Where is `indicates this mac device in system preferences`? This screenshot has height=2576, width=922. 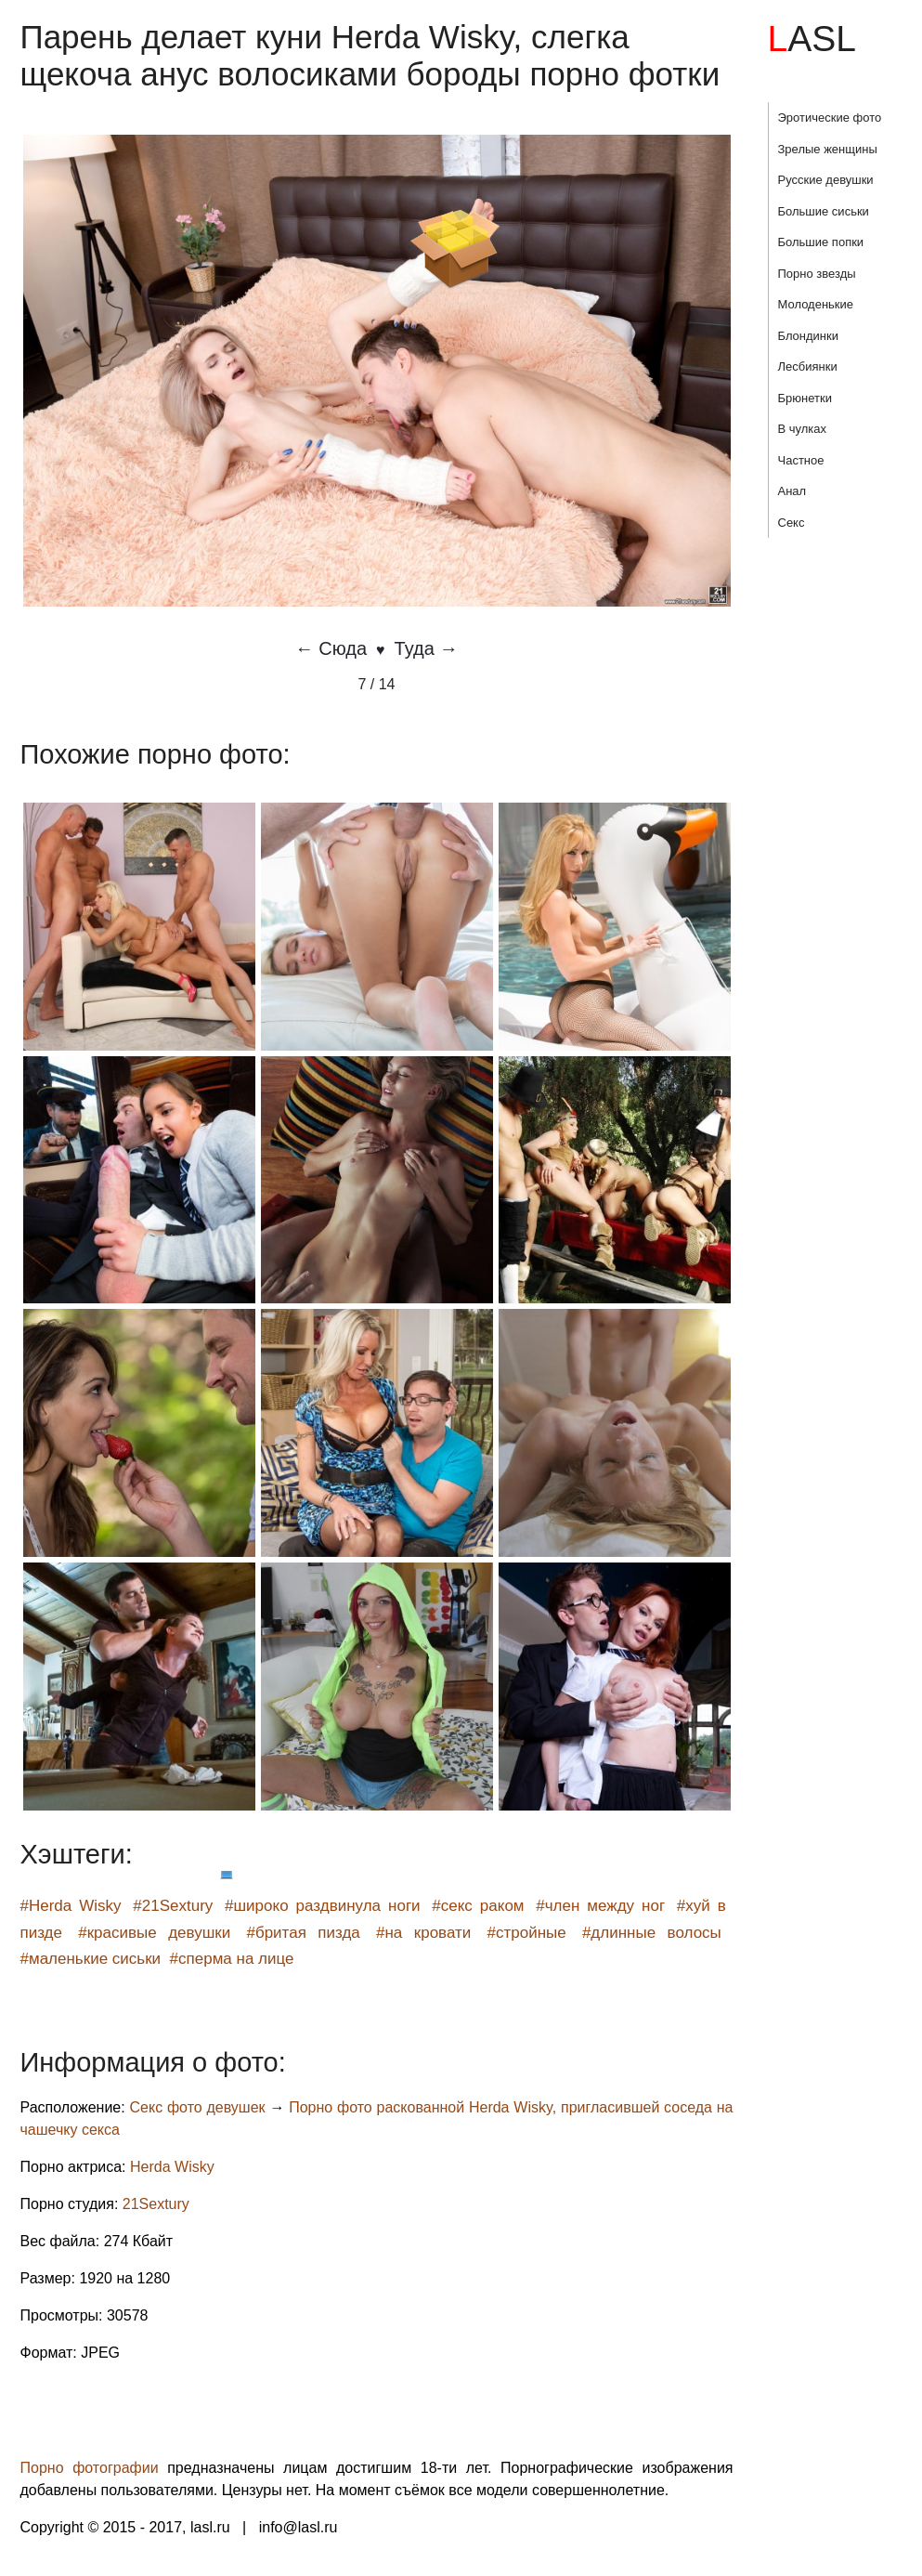
indicates this mac device in system preferences is located at coordinates (227, 1875).